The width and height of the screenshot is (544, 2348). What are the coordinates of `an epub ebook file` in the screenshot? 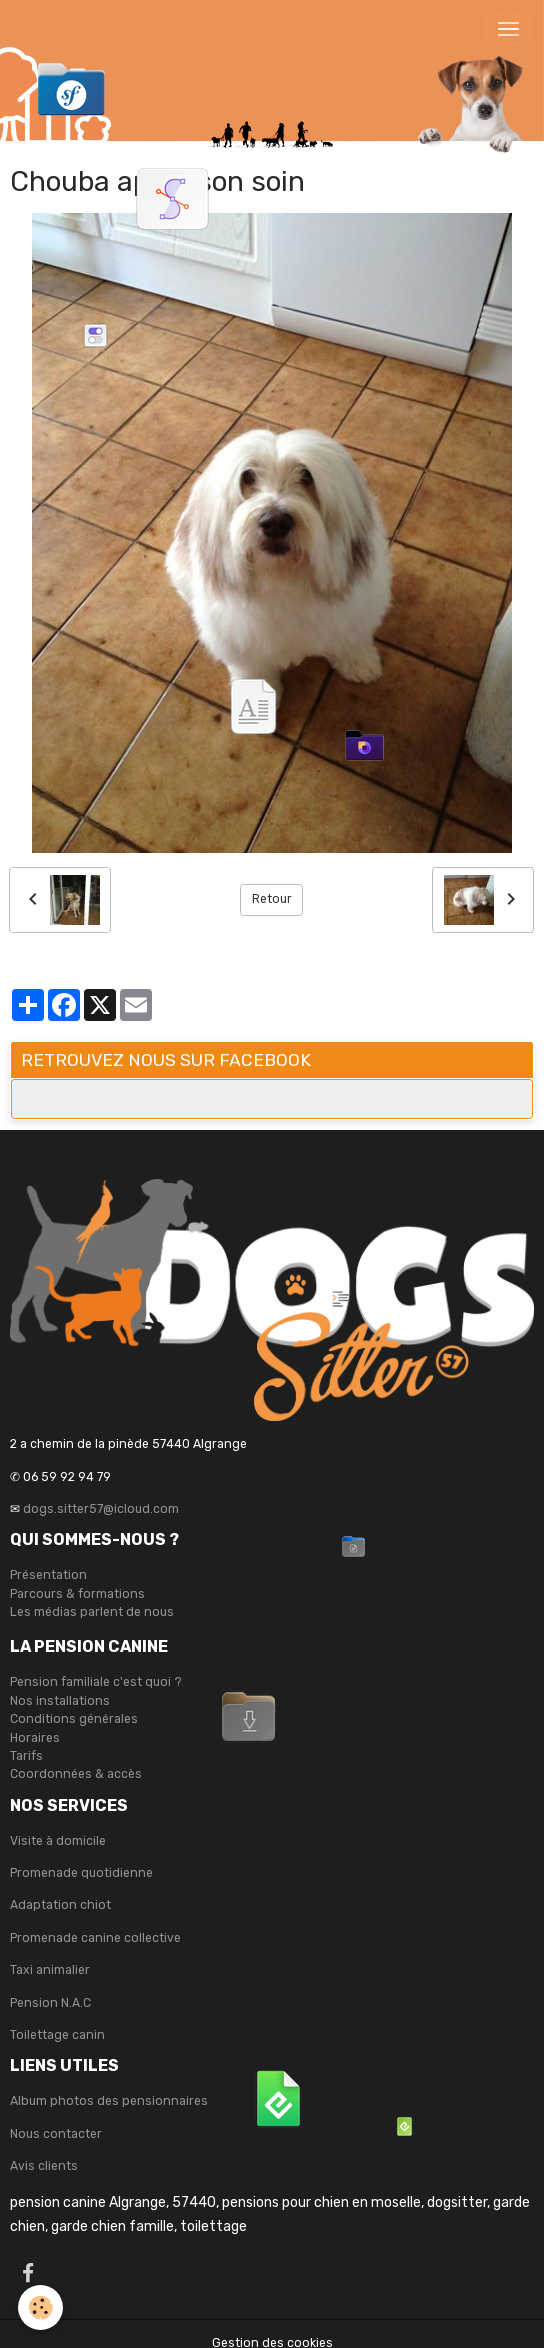 It's located at (278, 2099).